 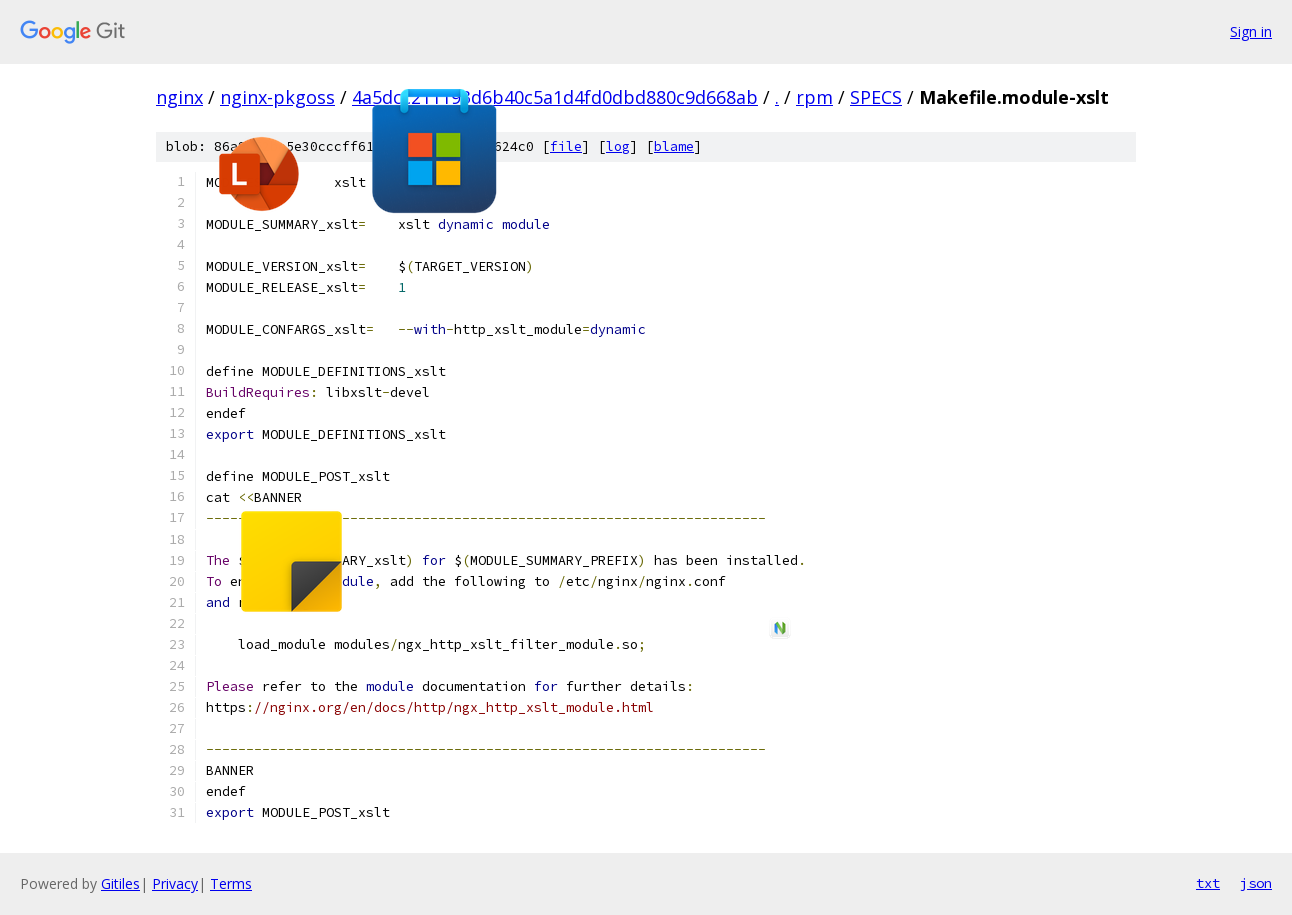 I want to click on open microsoft lens app, so click(x=259, y=174).